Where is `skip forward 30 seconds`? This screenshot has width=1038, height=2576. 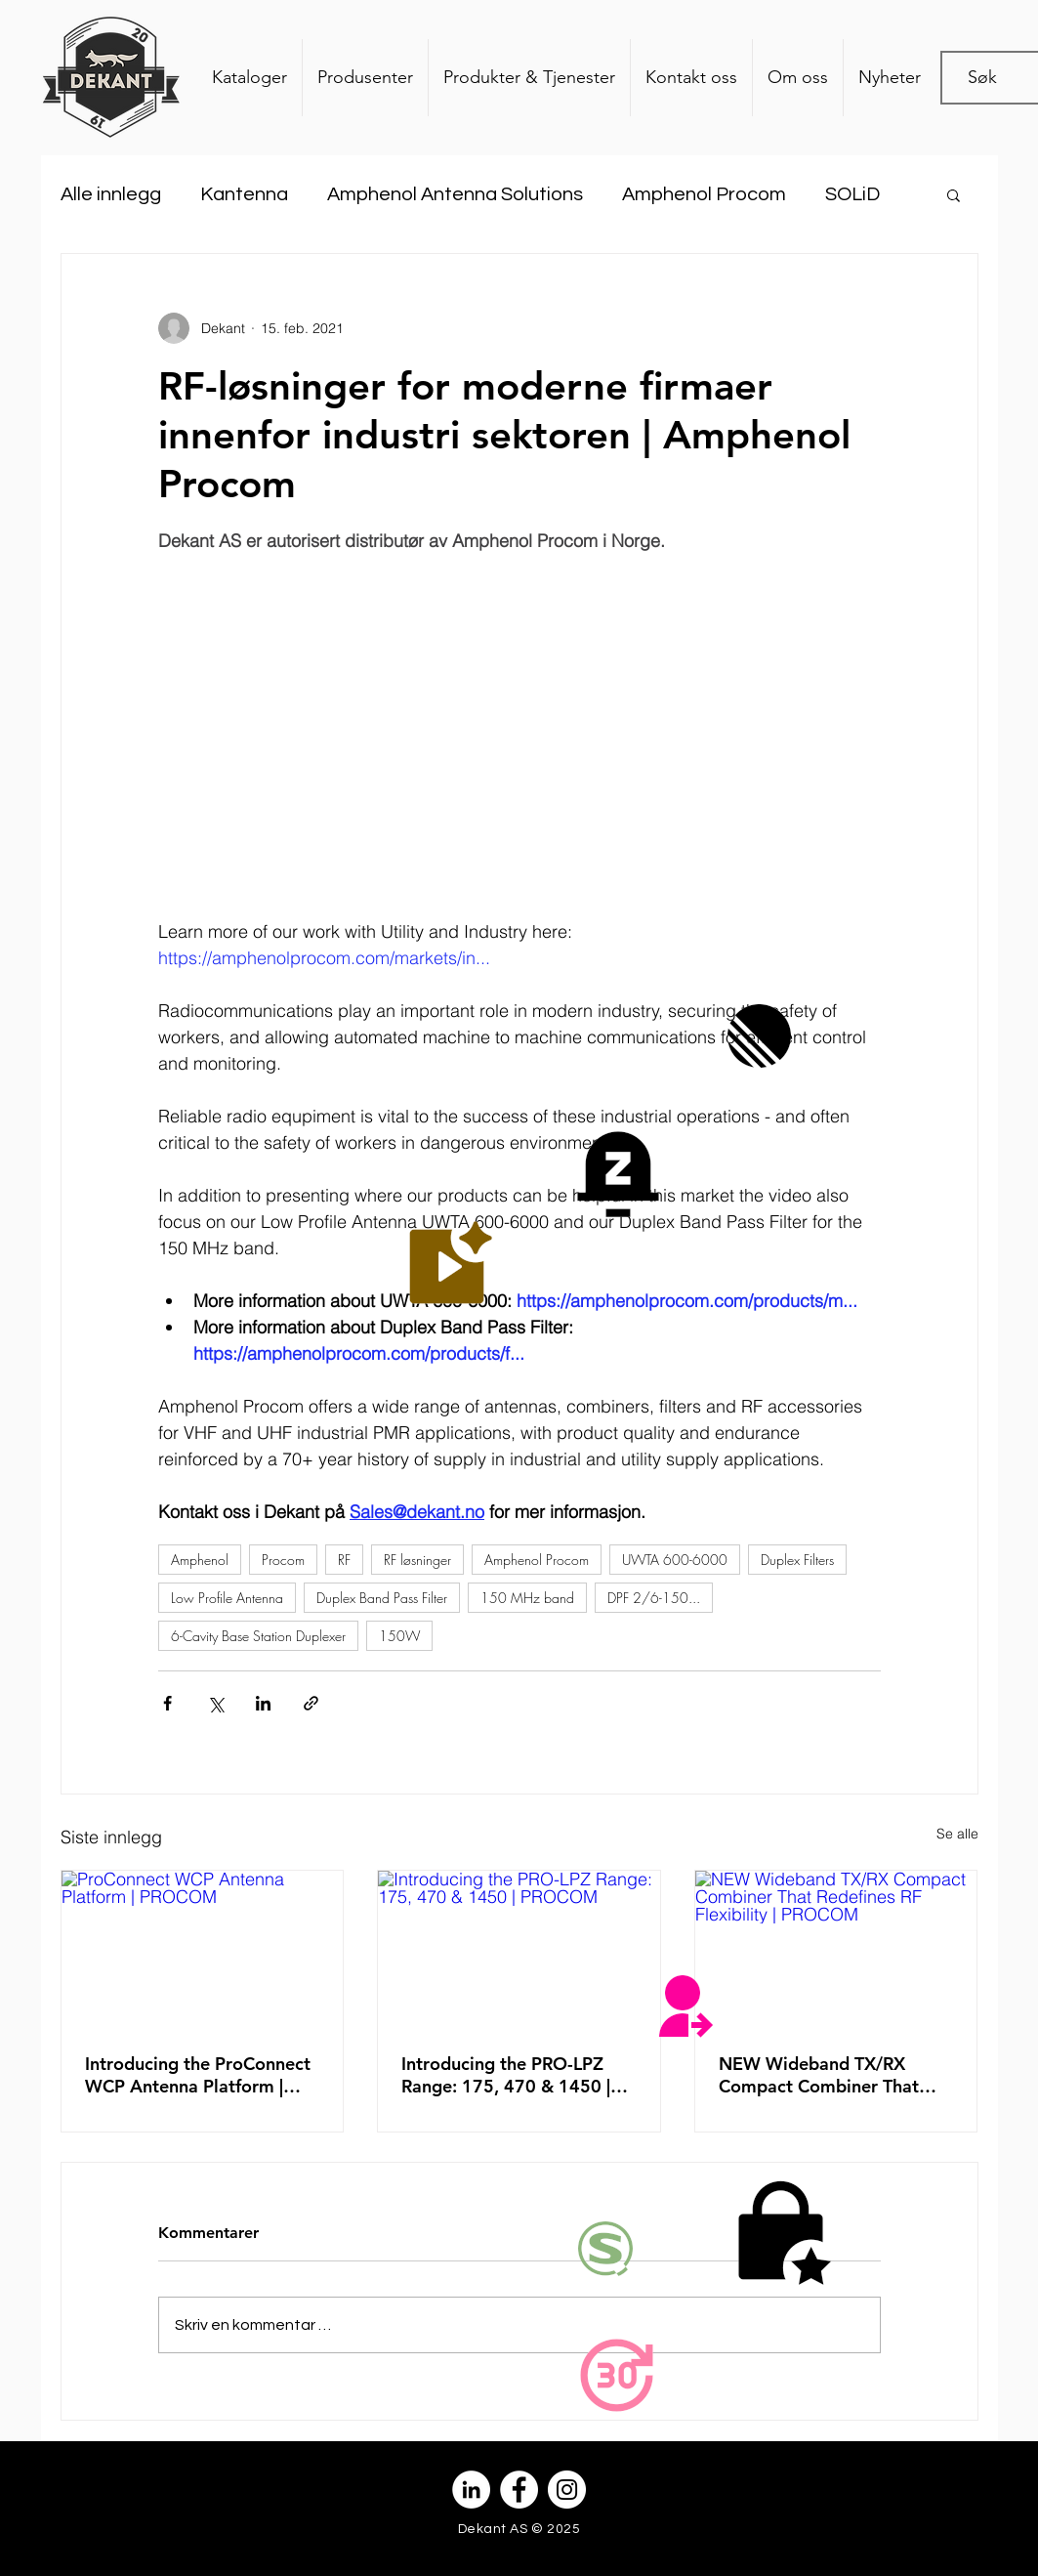 skip forward 30 seconds is located at coordinates (616, 2375).